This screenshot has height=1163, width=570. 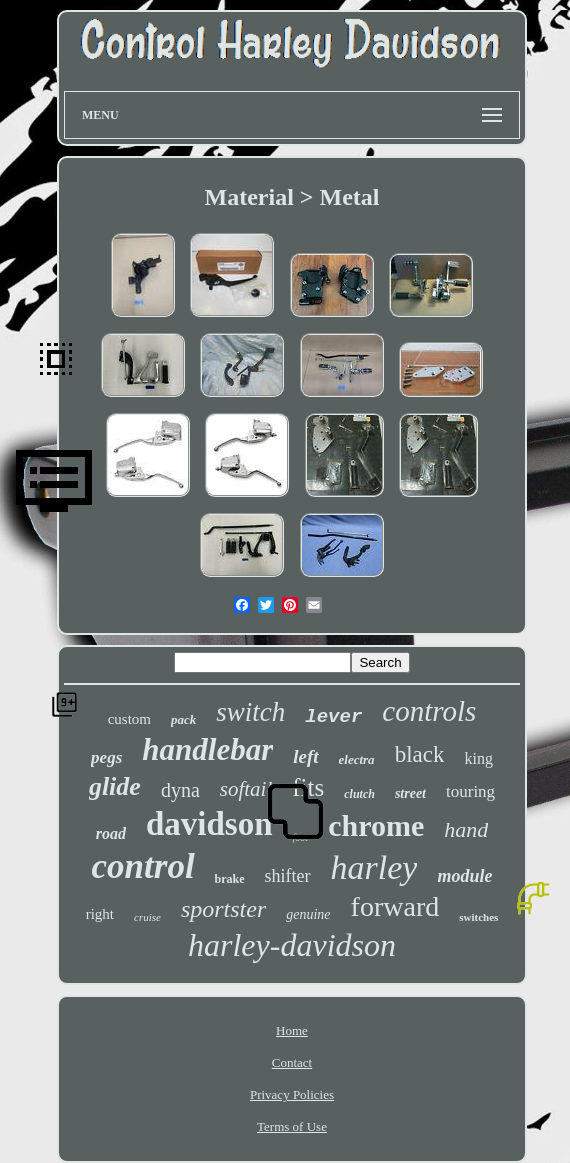 What do you see at coordinates (295, 811) in the screenshot?
I see `merge or combine selected items` at bounding box center [295, 811].